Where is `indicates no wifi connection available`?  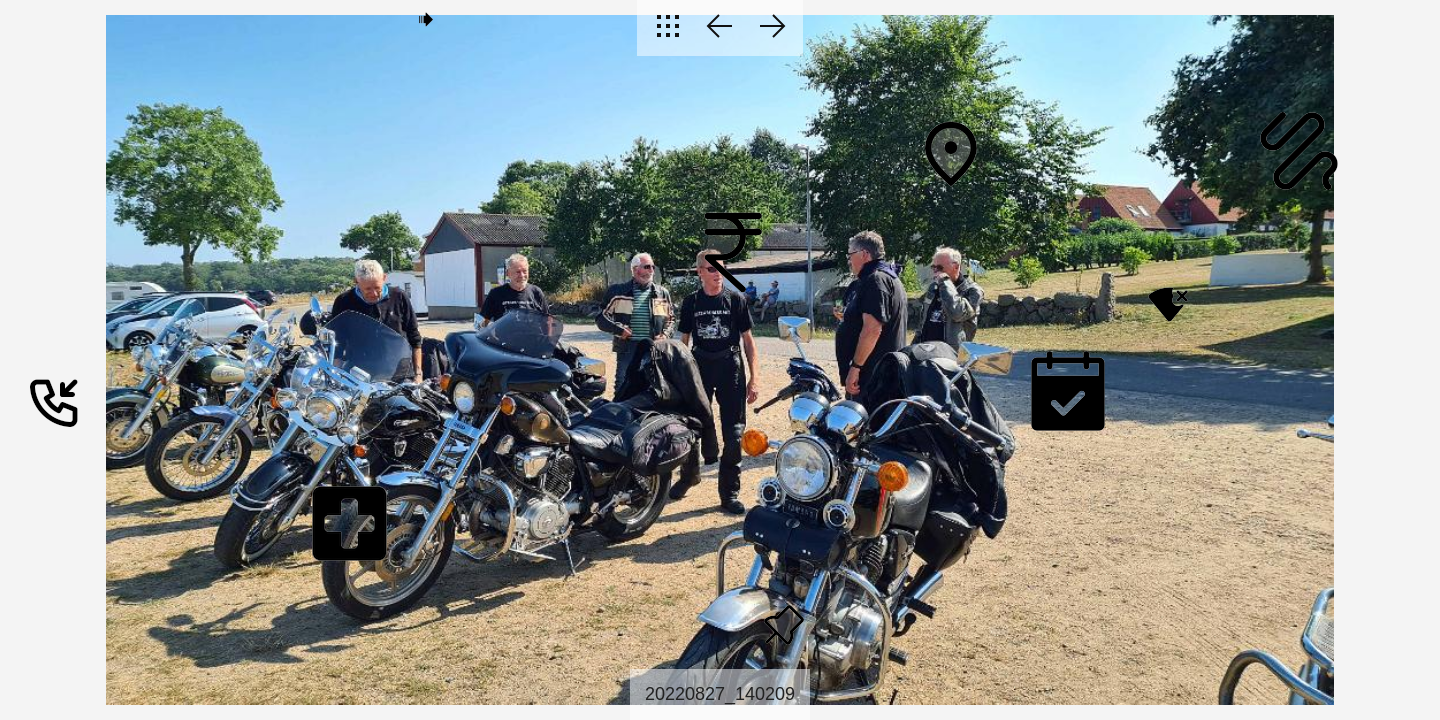 indicates no wifi connection available is located at coordinates (1169, 304).